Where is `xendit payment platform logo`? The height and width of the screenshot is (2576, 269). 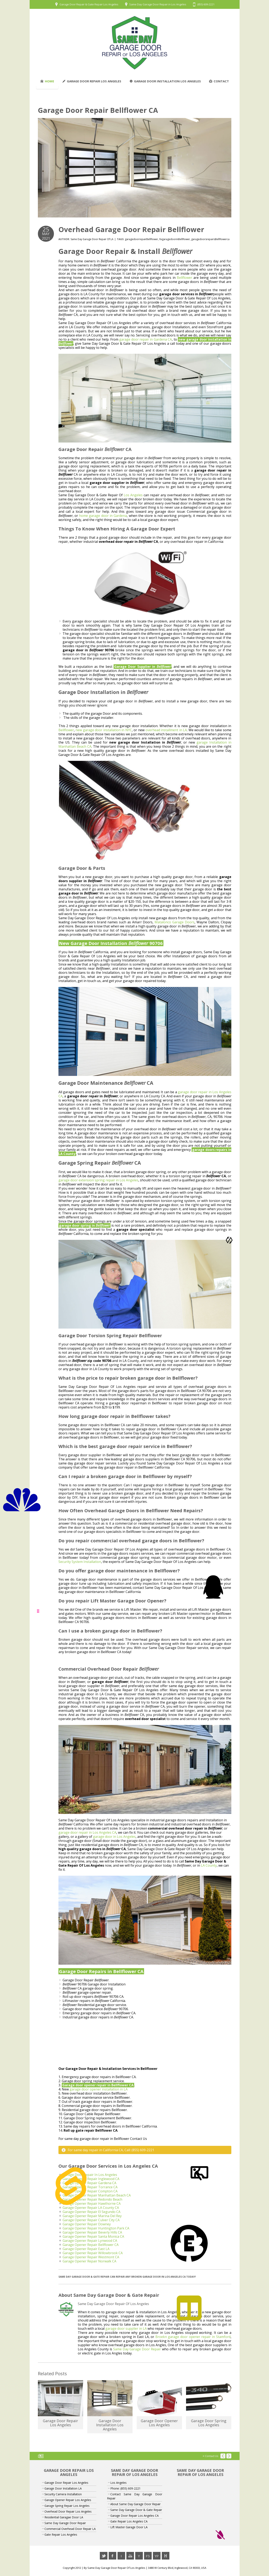
xendit payment platform logo is located at coordinates (229, 1240).